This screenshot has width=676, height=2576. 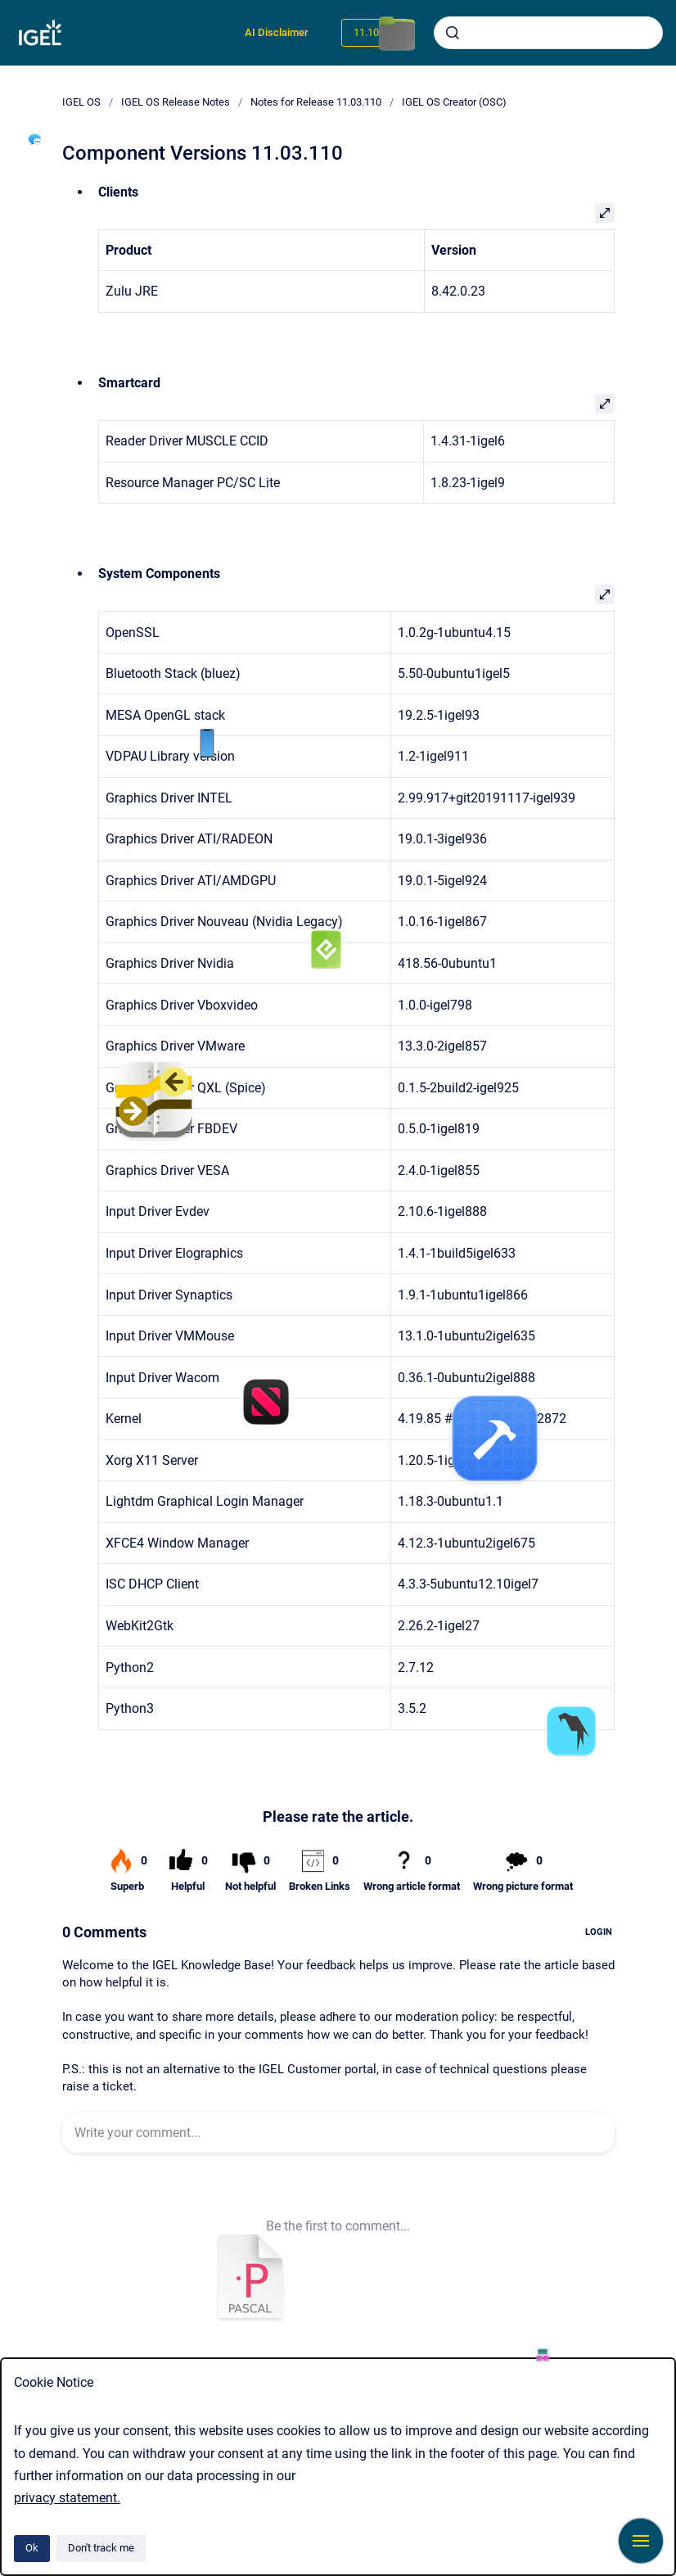 What do you see at coordinates (266, 1402) in the screenshot?
I see `open the Apple News app` at bounding box center [266, 1402].